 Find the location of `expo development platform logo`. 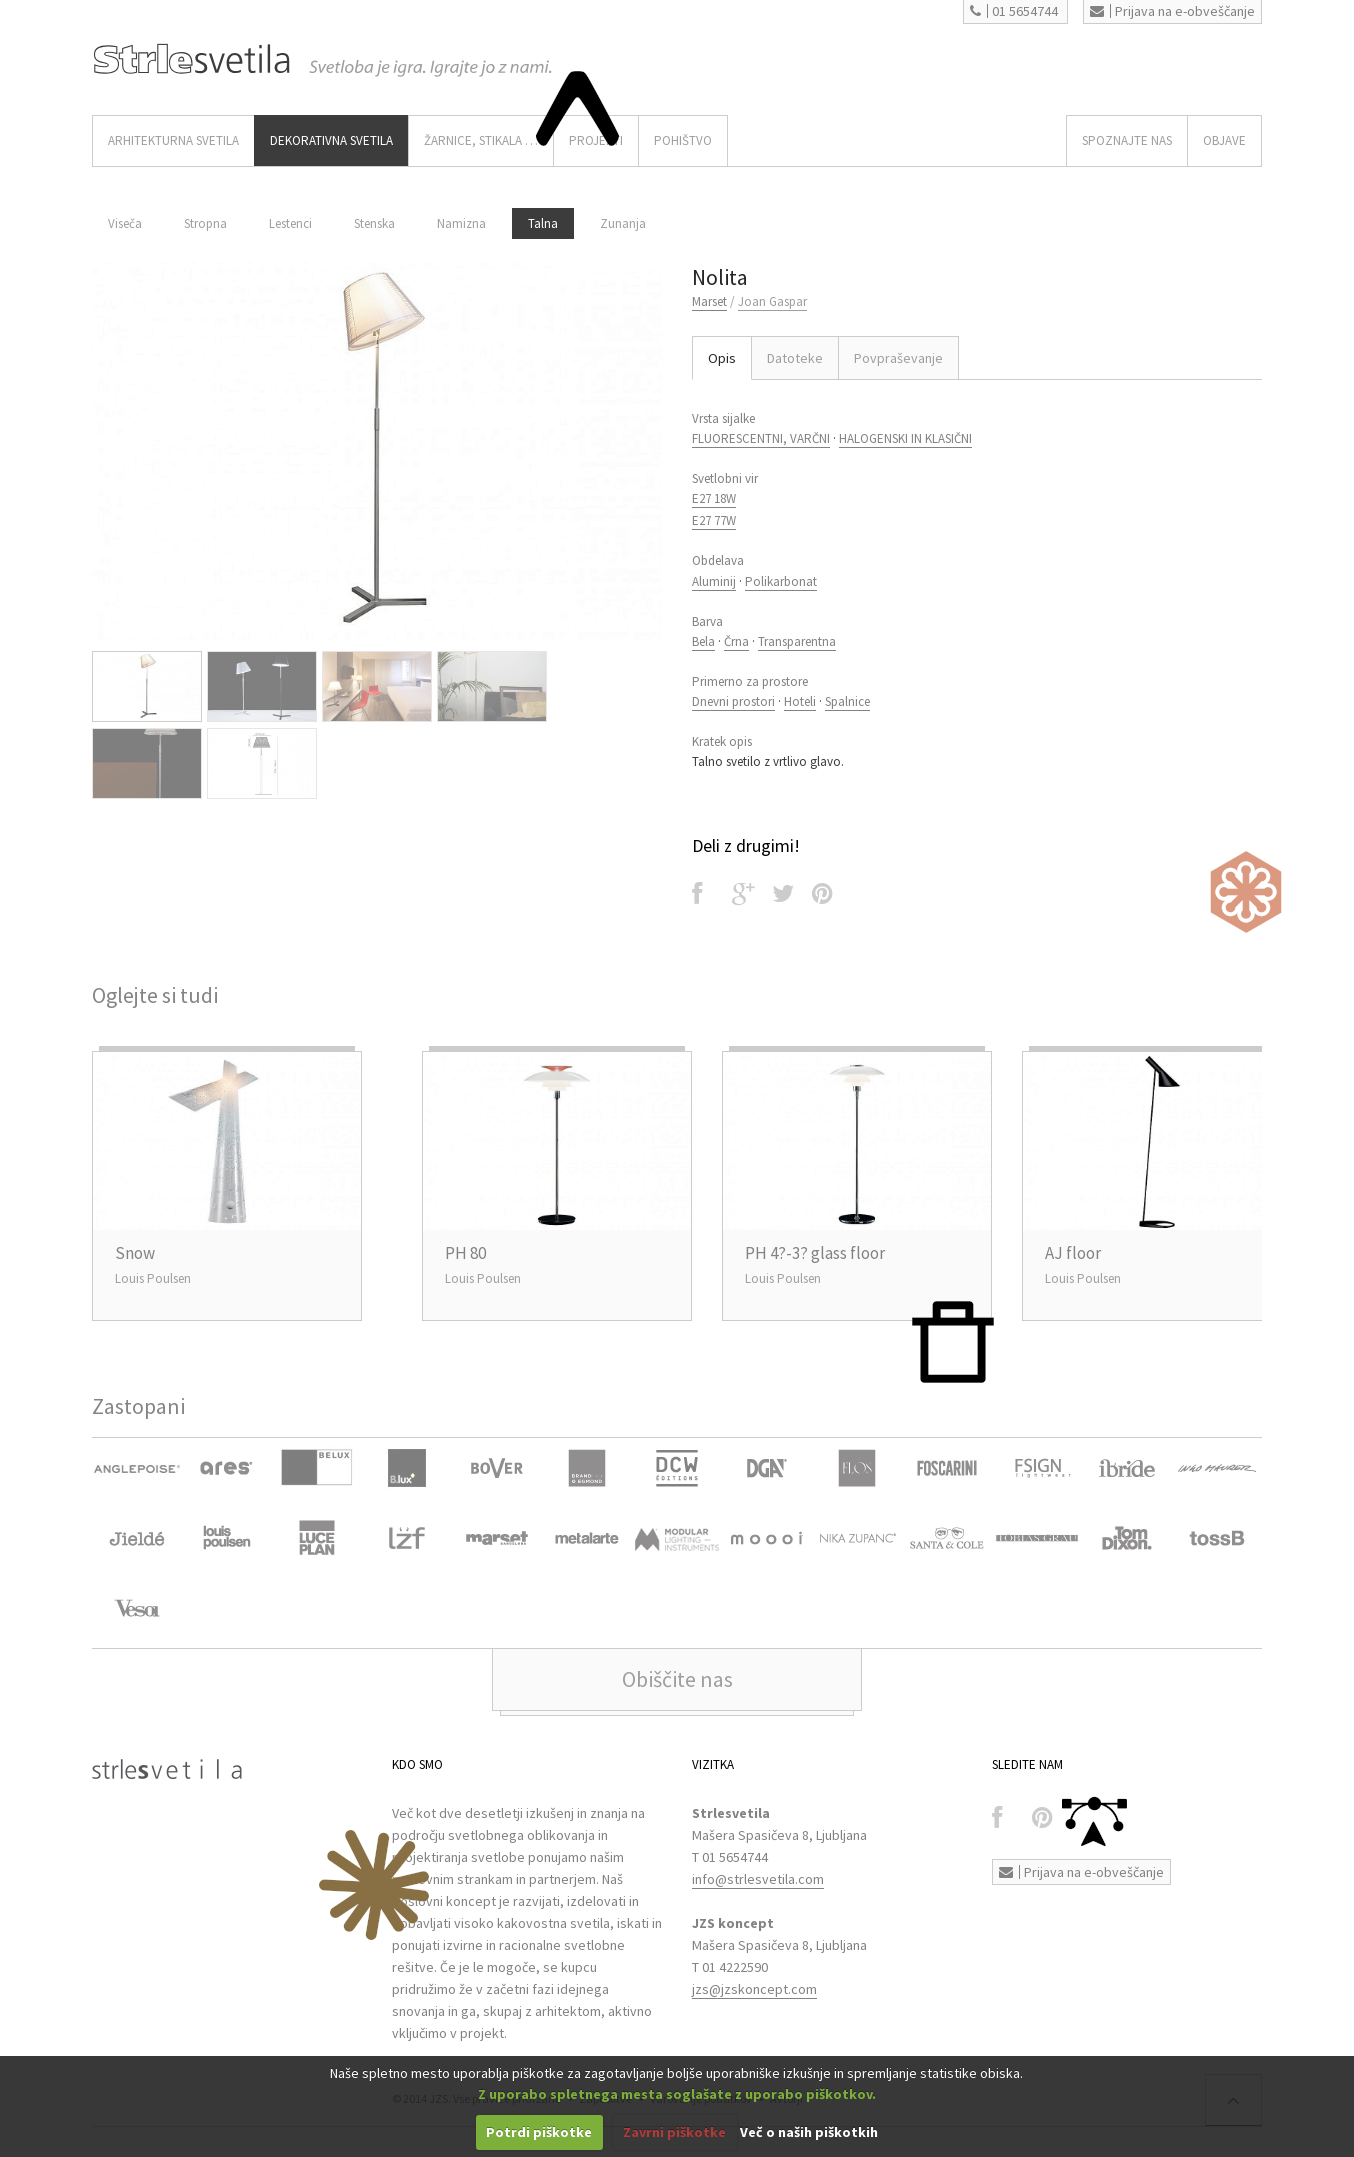

expo development platform logo is located at coordinates (577, 108).